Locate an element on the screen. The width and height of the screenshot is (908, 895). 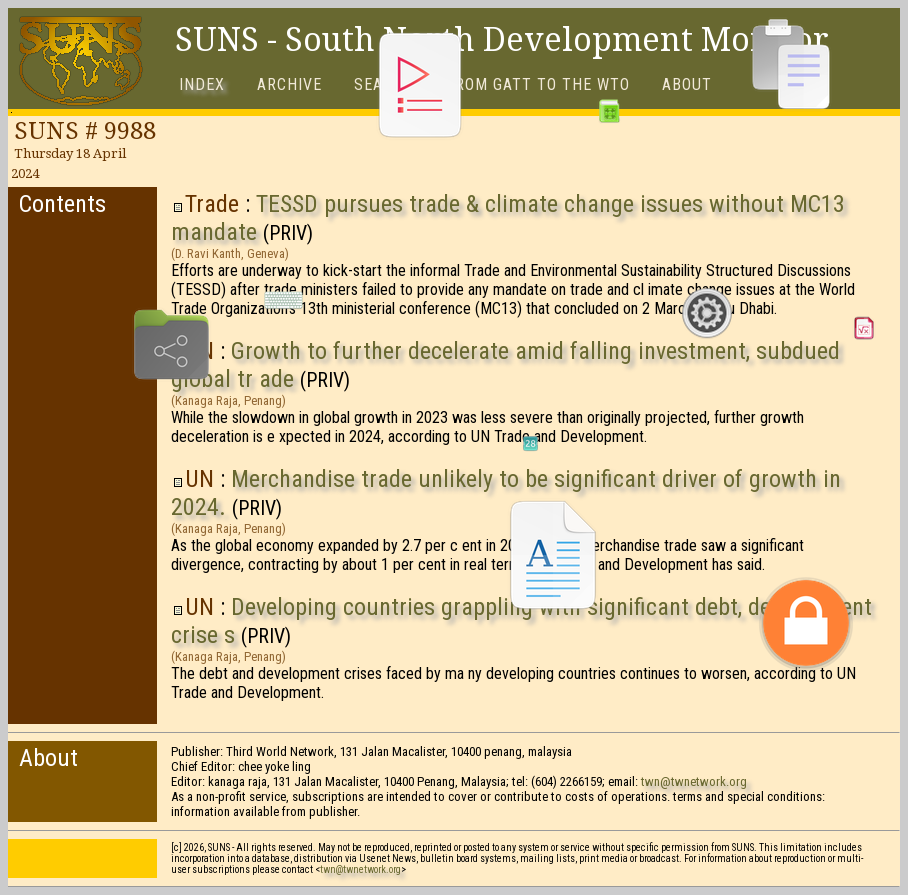
open a text document file is located at coordinates (553, 555).